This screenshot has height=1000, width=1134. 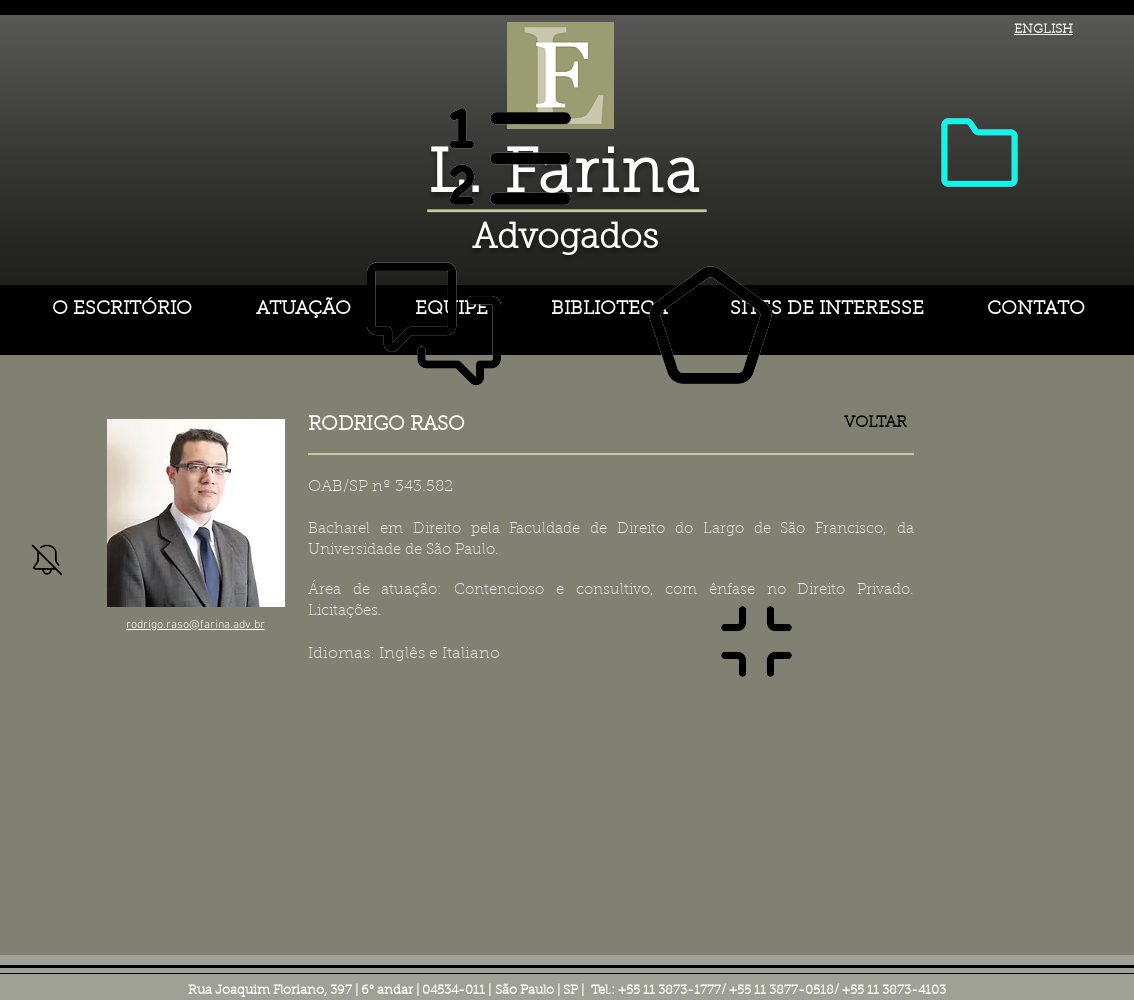 What do you see at coordinates (710, 328) in the screenshot?
I see `pentagon shape indicator` at bounding box center [710, 328].